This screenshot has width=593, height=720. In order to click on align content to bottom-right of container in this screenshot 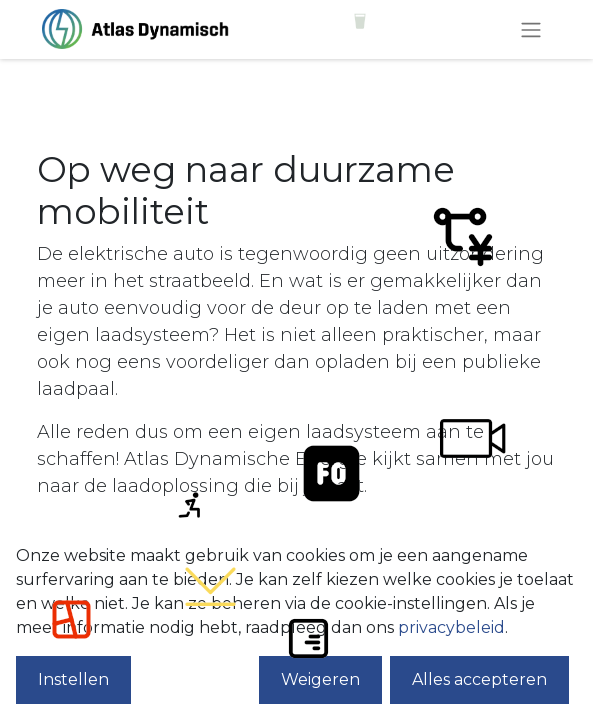, I will do `click(308, 638)`.